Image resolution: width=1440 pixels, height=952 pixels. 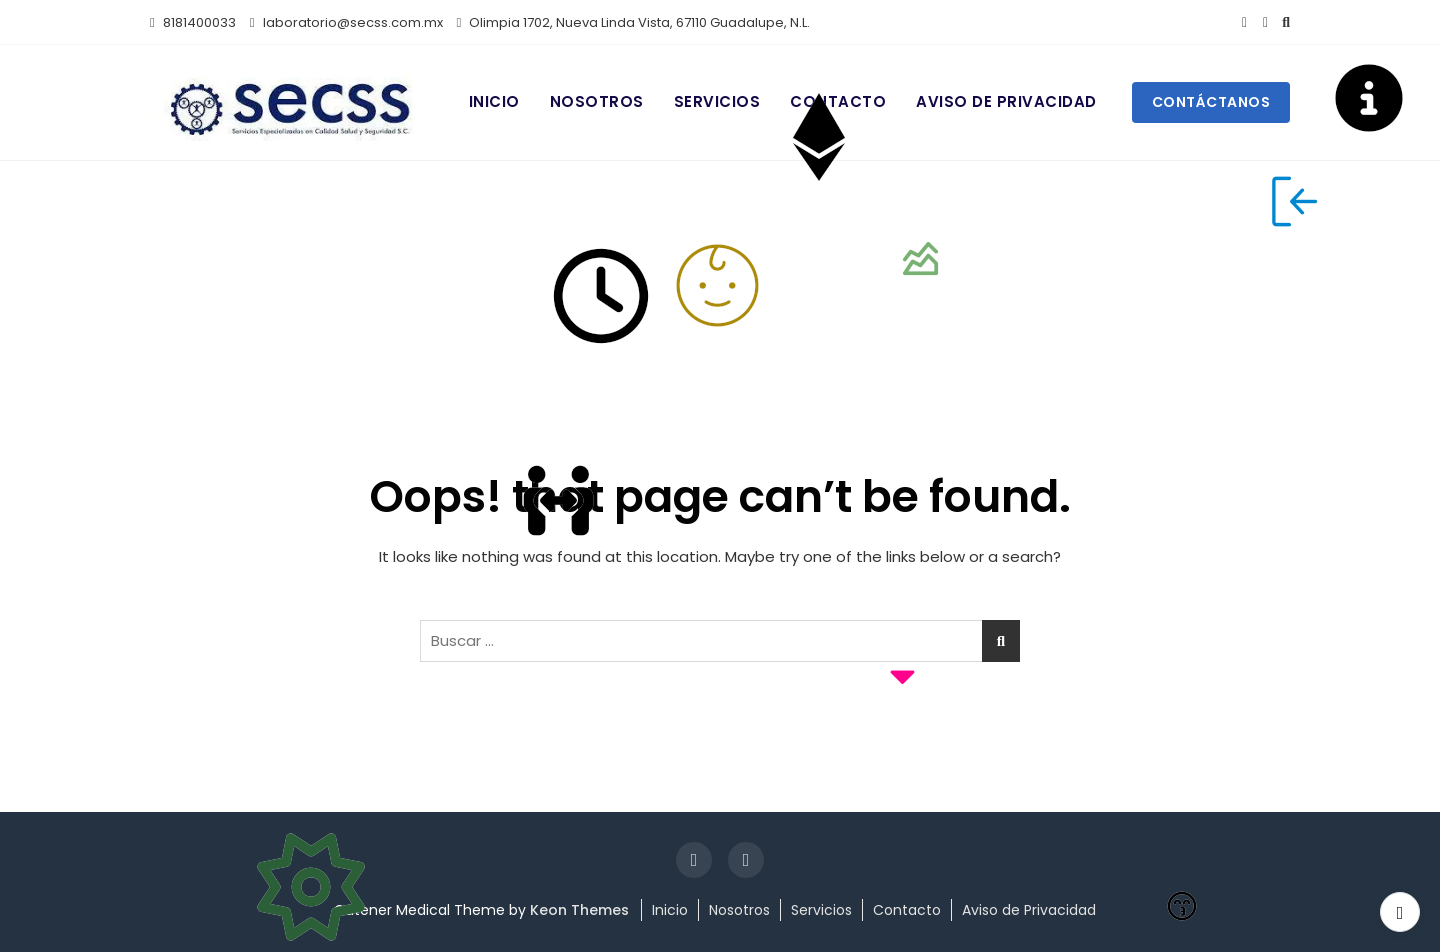 What do you see at coordinates (1182, 906) in the screenshot?
I see `react with a kiss or affection` at bounding box center [1182, 906].